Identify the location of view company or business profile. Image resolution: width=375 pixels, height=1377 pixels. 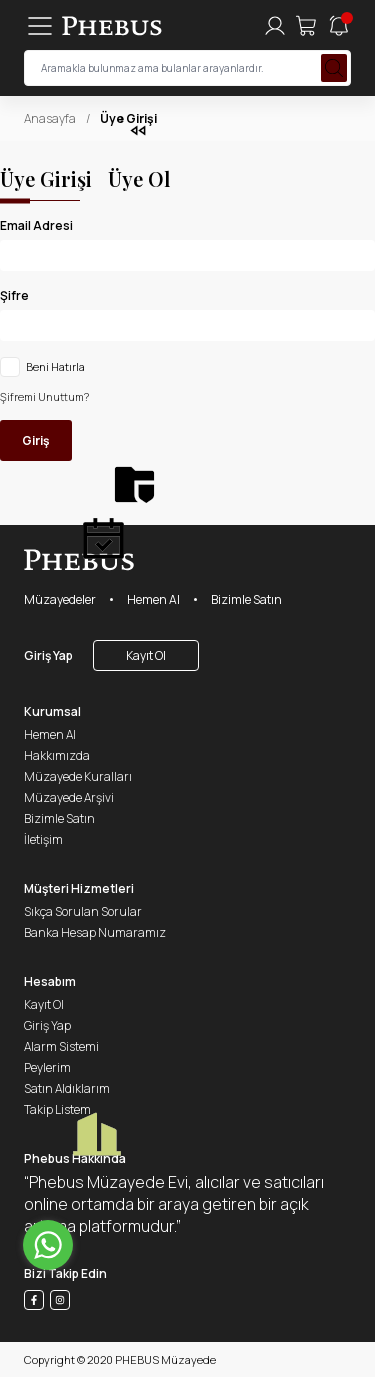
(97, 1136).